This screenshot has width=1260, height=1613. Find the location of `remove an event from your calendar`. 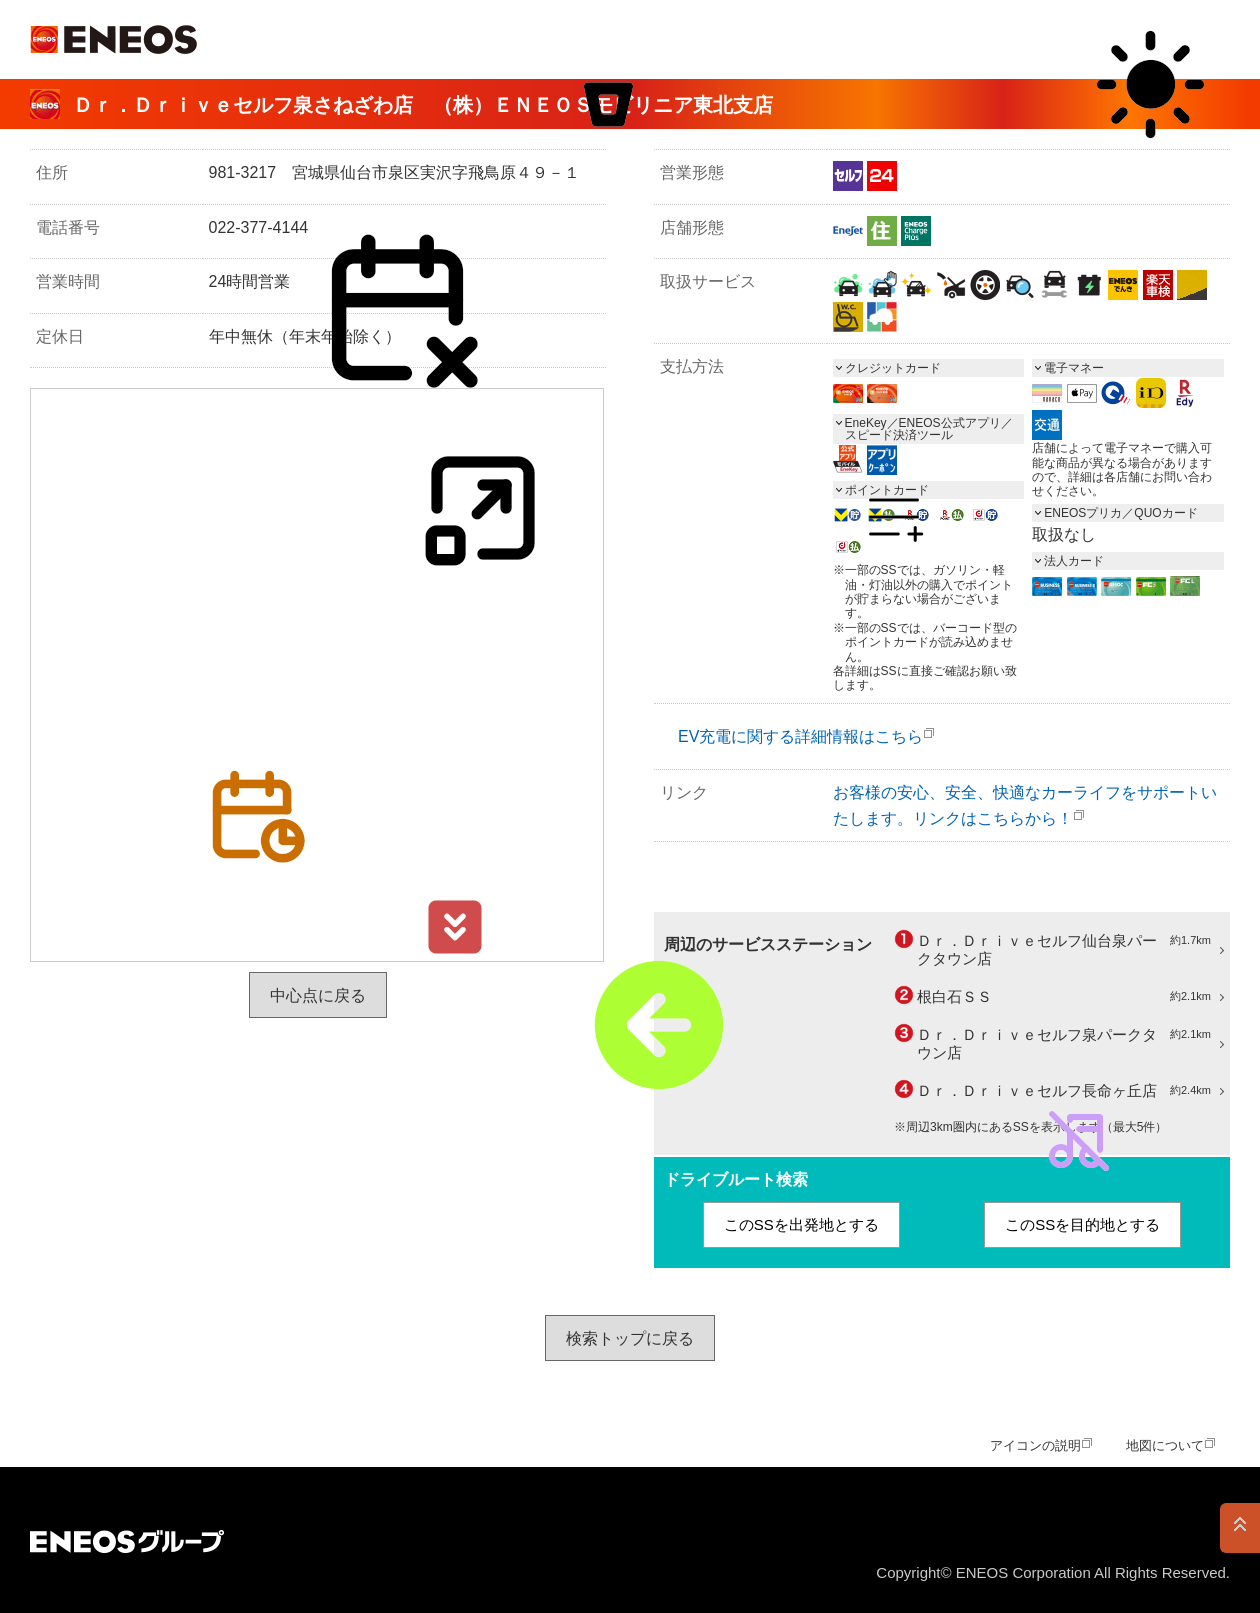

remove an event from your calendar is located at coordinates (397, 307).